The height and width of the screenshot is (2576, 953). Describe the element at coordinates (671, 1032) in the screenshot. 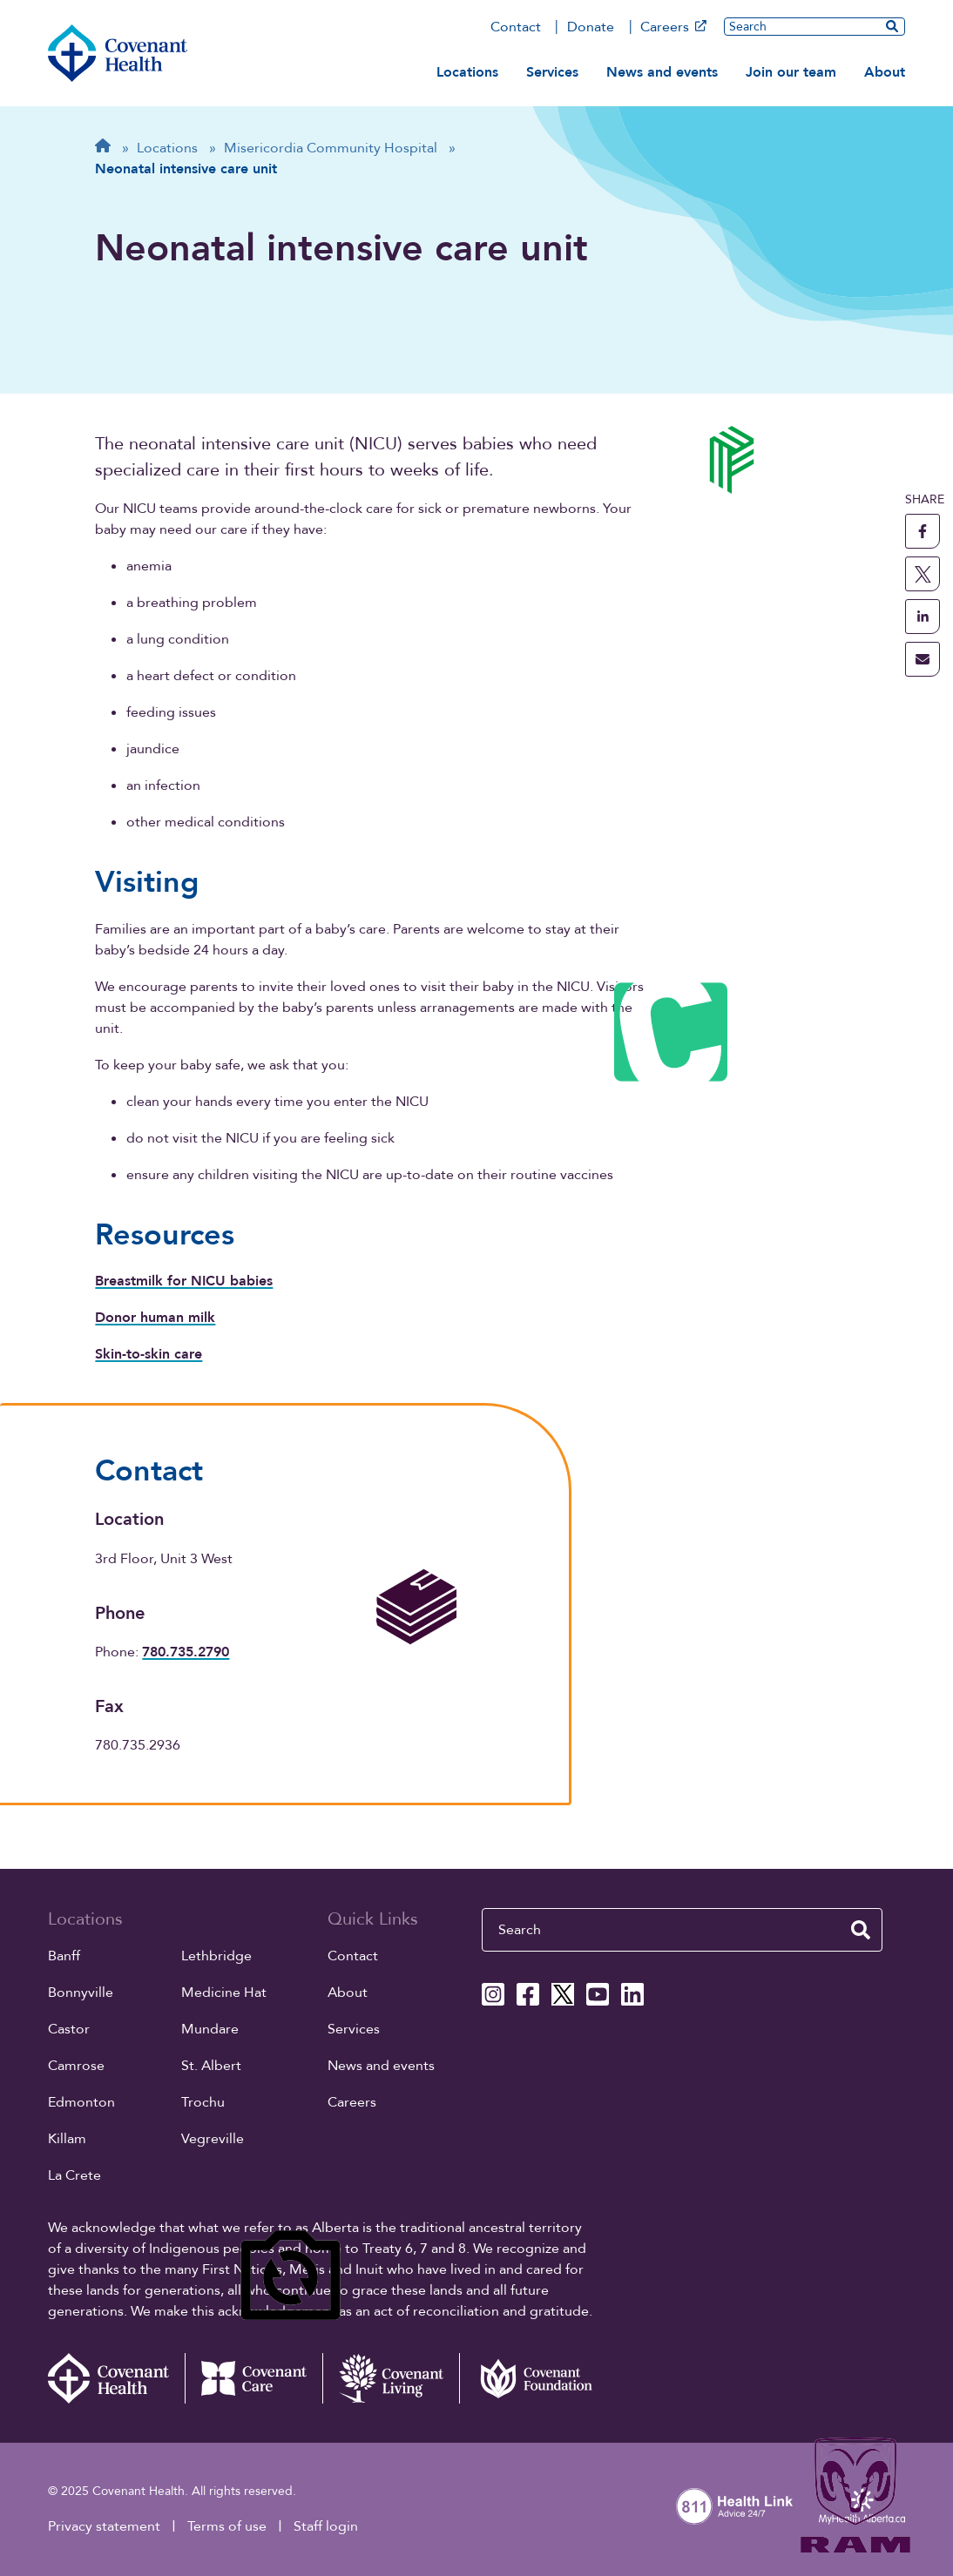

I see `contao CMS logo` at that location.